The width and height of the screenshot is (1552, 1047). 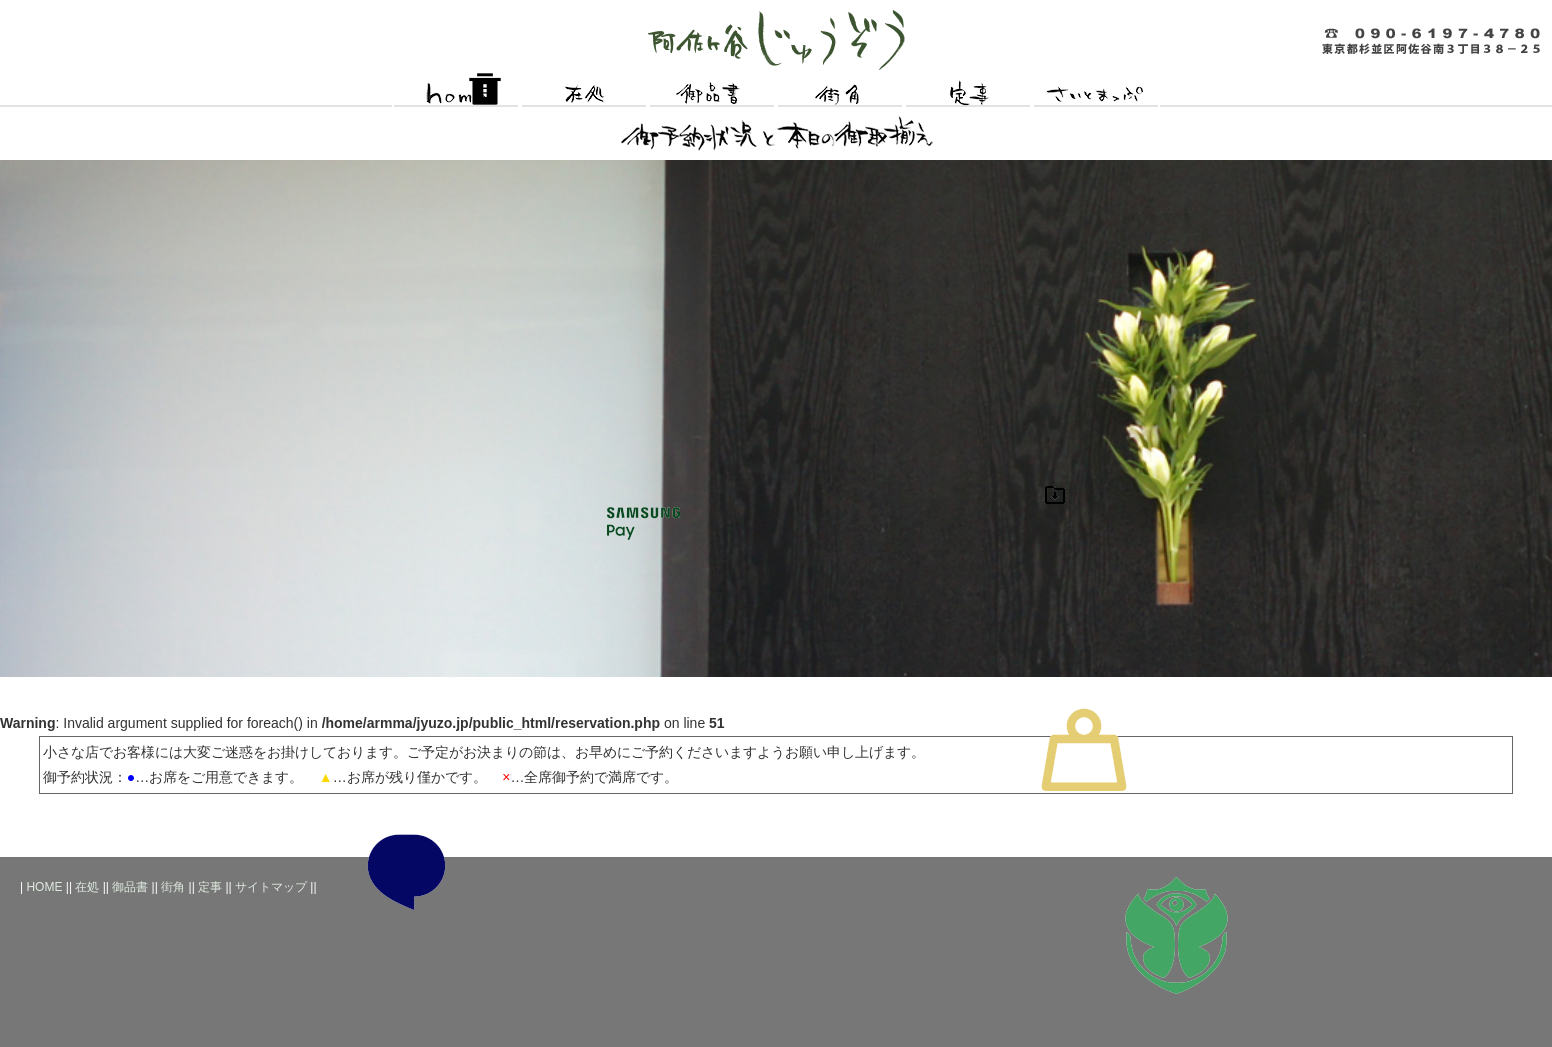 I want to click on pay with samsung pay, so click(x=643, y=523).